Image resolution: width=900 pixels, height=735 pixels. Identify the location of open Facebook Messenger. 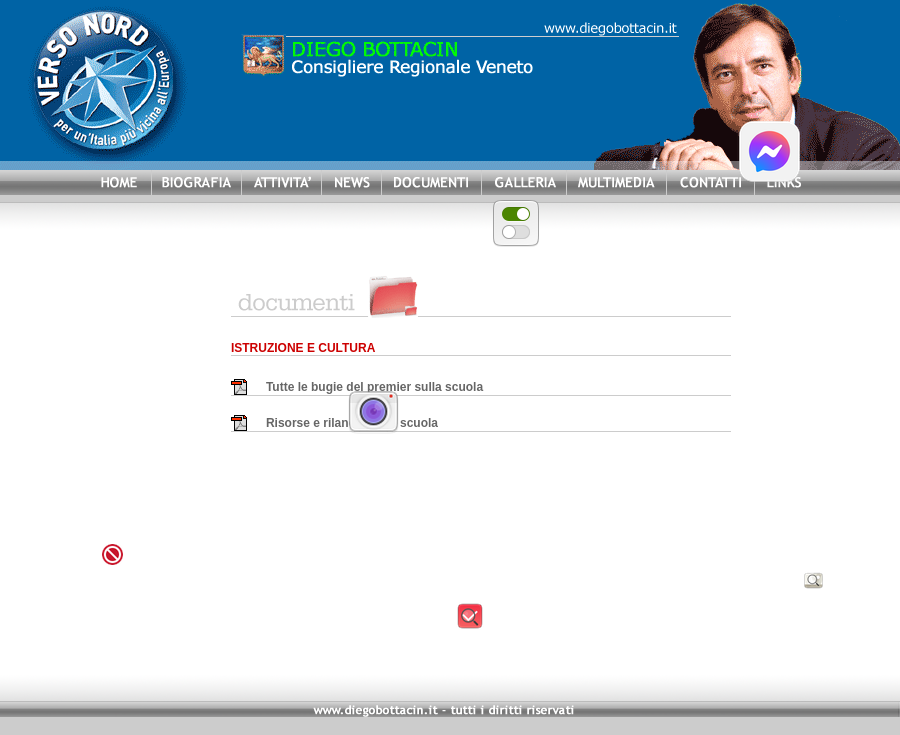
(769, 151).